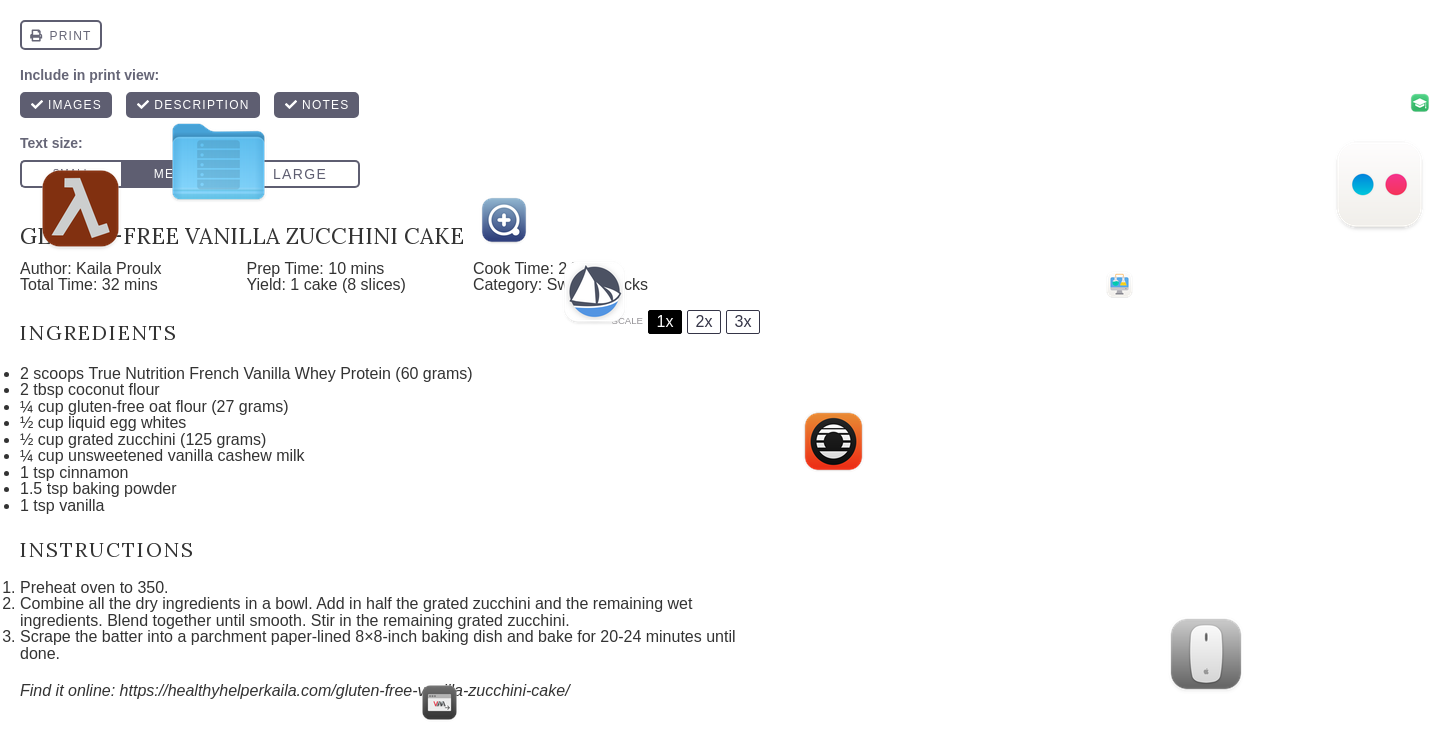 Image resolution: width=1440 pixels, height=755 pixels. Describe the element at coordinates (504, 220) in the screenshot. I see `open synology assistant app` at that location.